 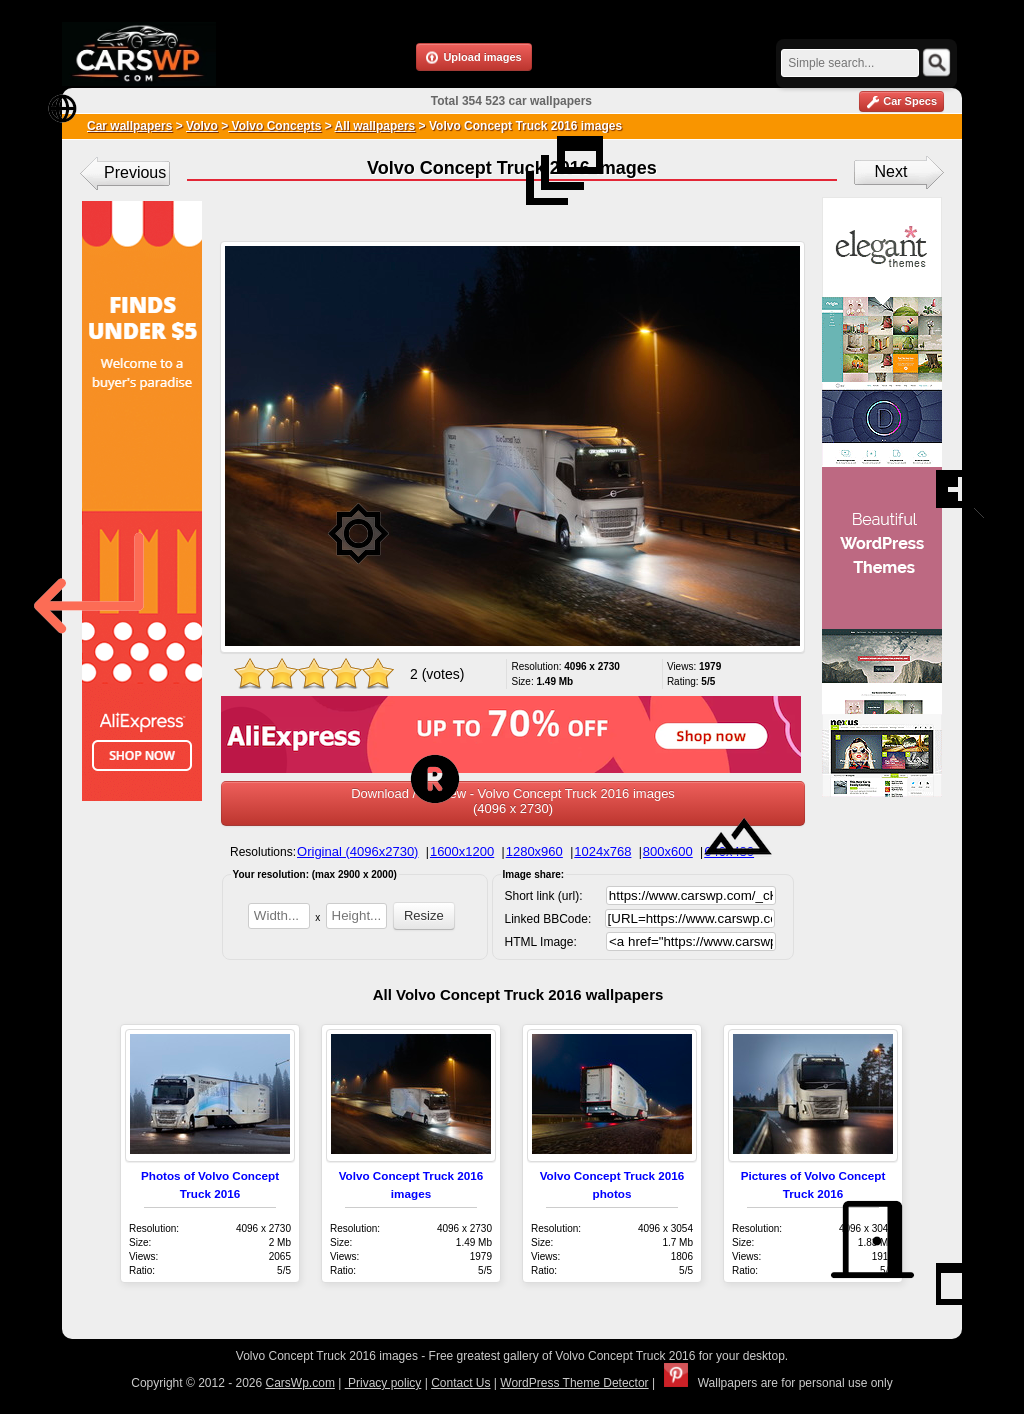 What do you see at coordinates (62, 108) in the screenshot?
I see `access website or browse the internet` at bounding box center [62, 108].